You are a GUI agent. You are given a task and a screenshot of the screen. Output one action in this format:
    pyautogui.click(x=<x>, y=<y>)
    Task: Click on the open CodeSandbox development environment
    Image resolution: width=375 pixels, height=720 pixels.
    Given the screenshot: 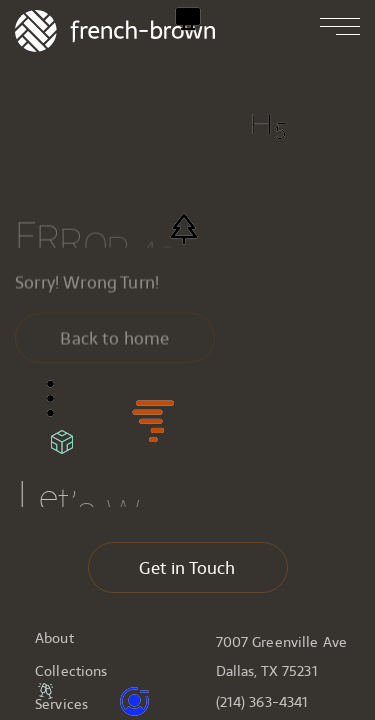 What is the action you would take?
    pyautogui.click(x=62, y=442)
    